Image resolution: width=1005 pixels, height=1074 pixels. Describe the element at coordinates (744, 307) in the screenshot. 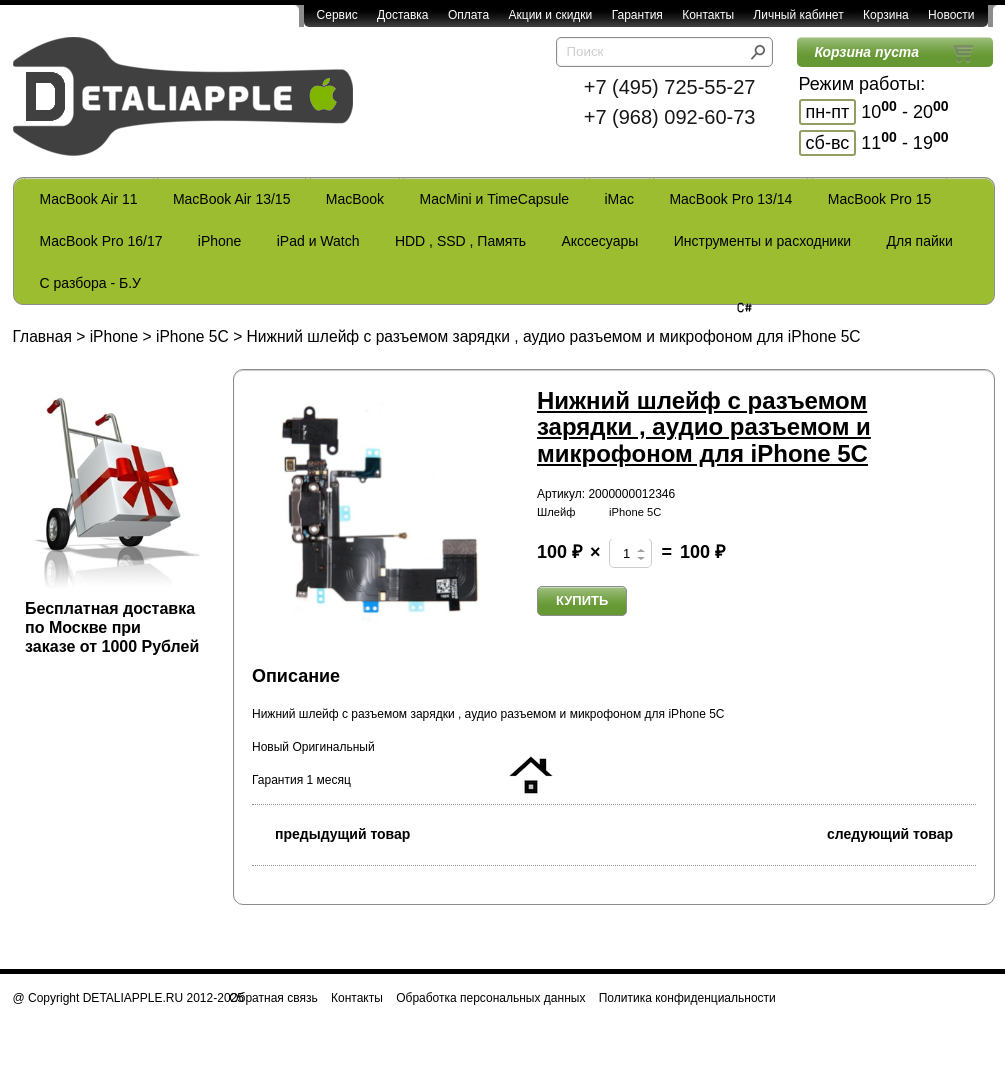

I see `indicates c# programming language` at that location.